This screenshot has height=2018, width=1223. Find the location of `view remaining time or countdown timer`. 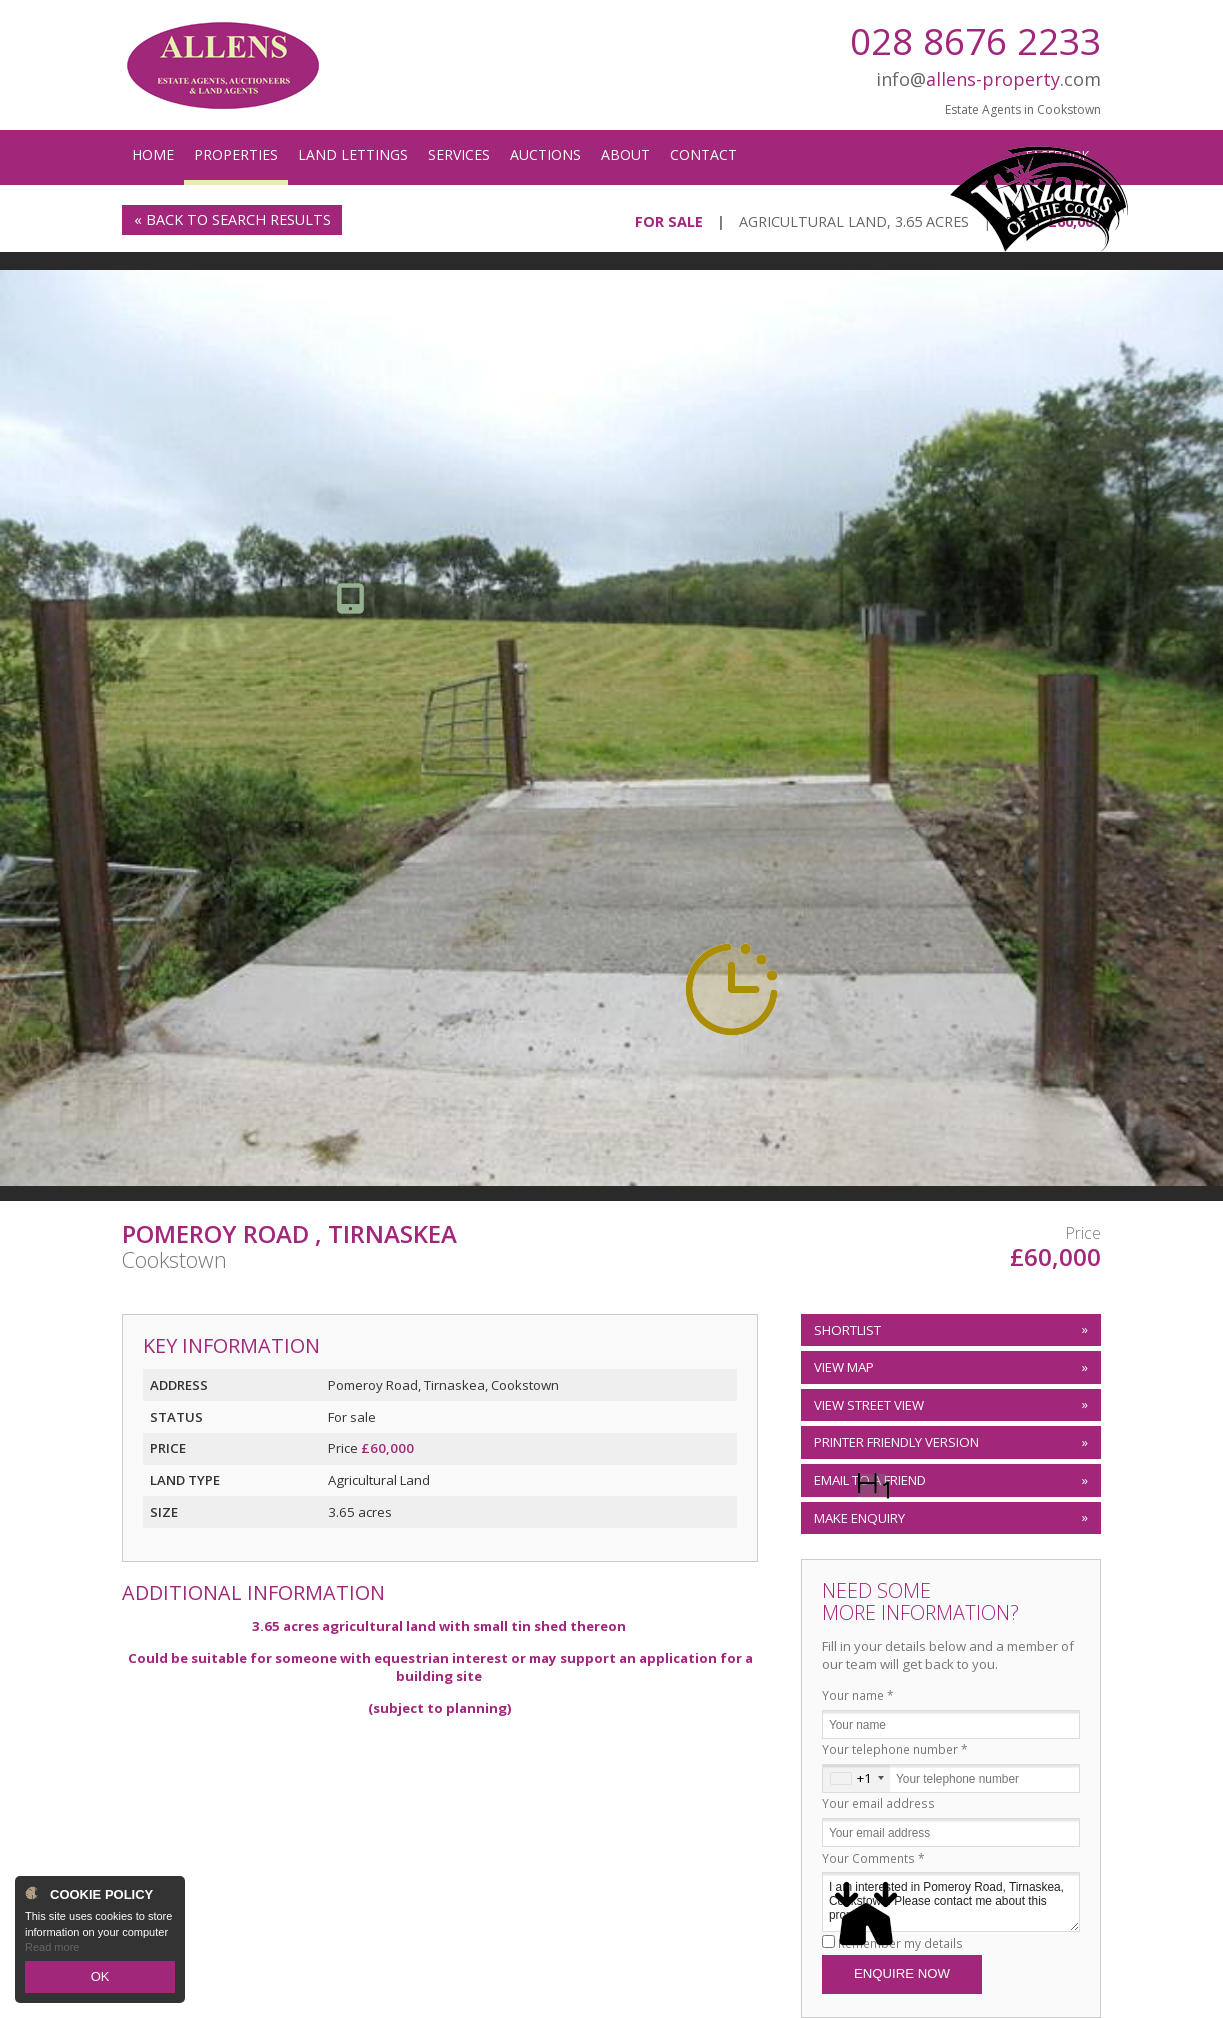

view remaining time or countdown timer is located at coordinates (731, 989).